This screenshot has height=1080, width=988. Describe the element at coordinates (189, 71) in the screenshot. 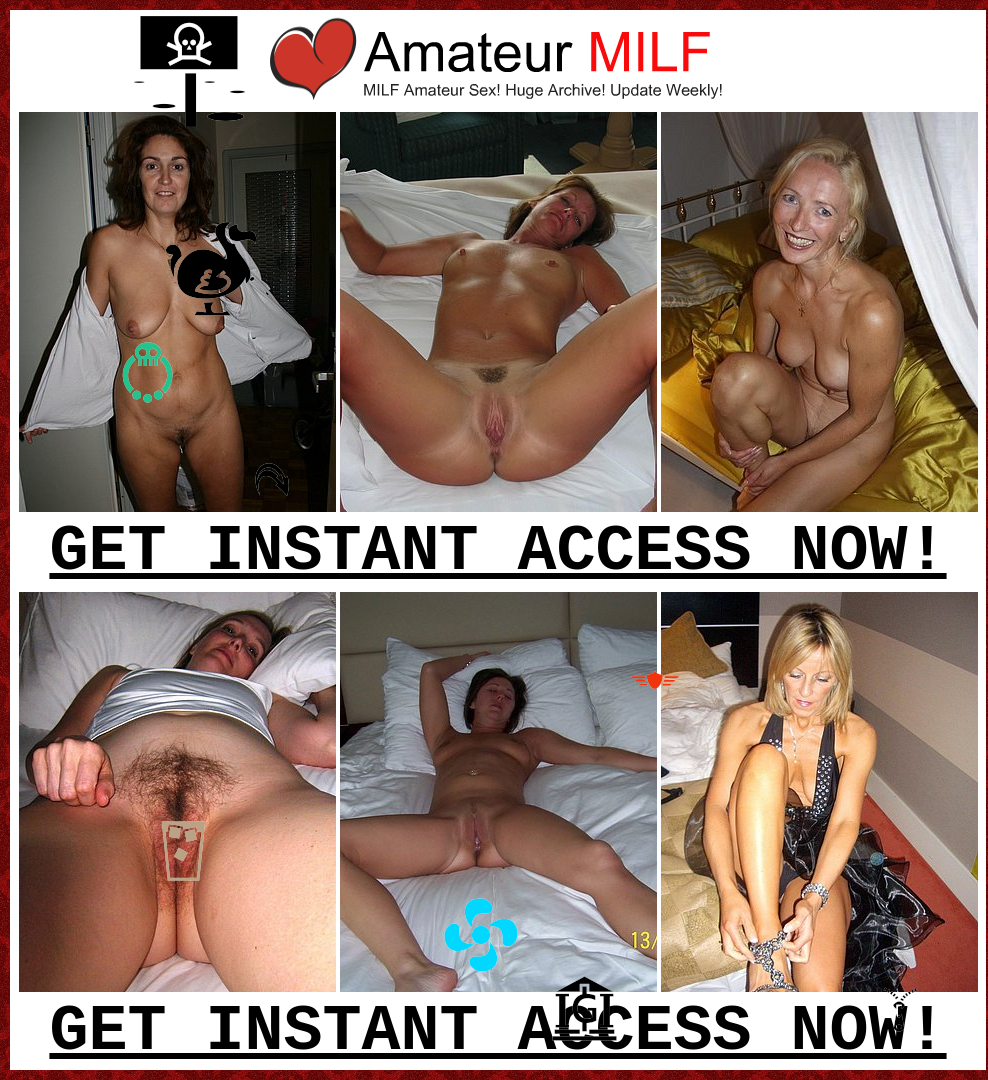

I see `indicates a hazardous or danger zone in gameplay` at that location.